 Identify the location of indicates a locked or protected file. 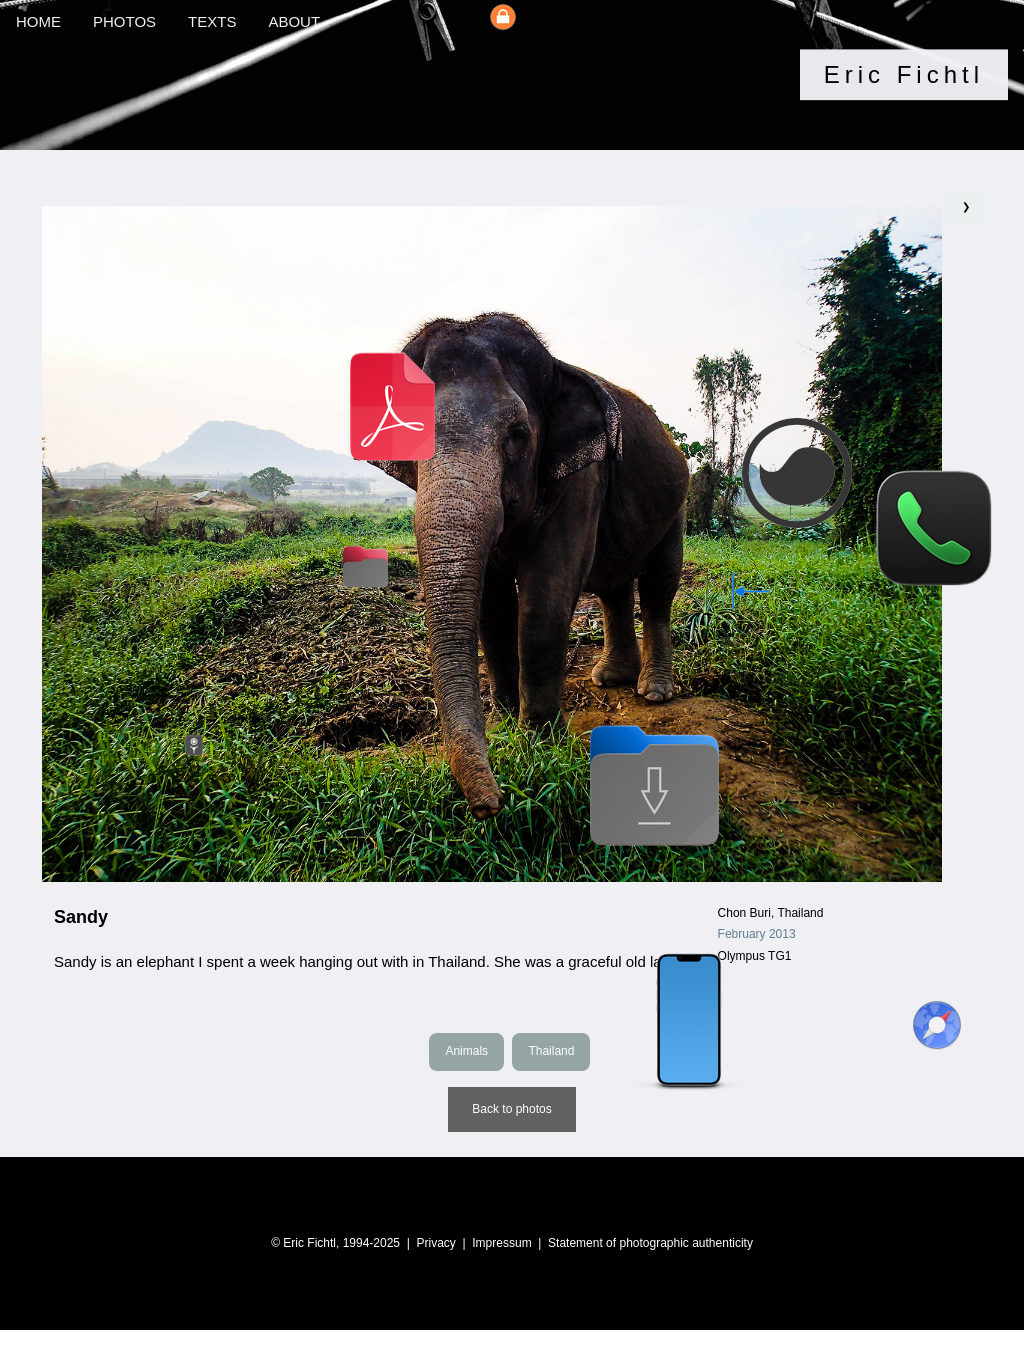
(503, 17).